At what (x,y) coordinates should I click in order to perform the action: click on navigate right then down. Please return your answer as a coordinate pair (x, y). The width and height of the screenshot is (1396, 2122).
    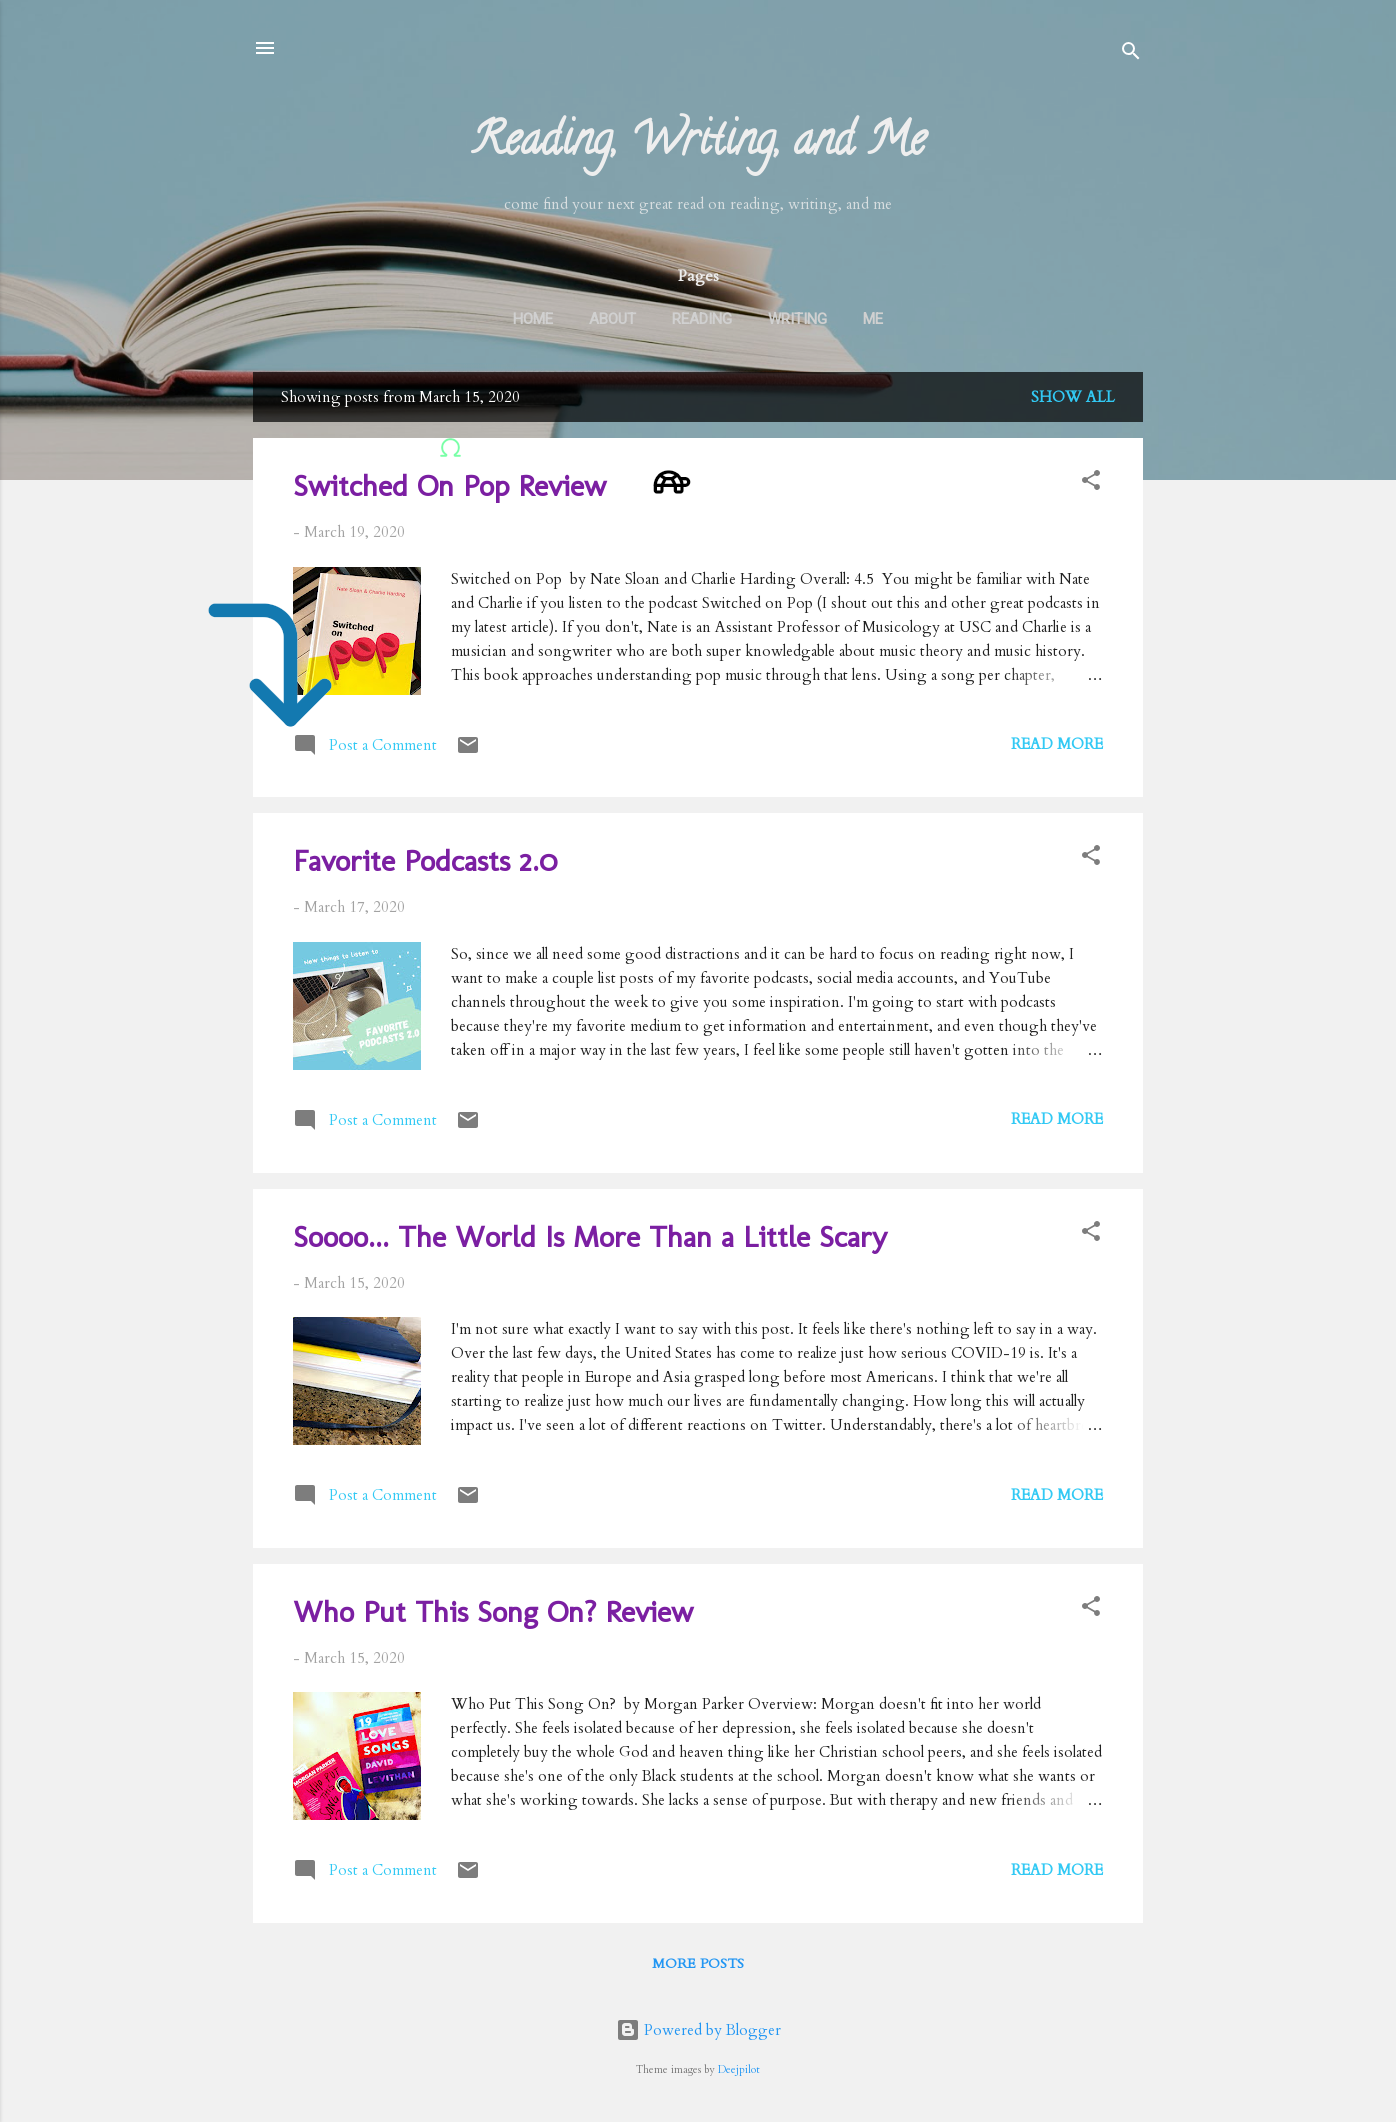
    Looking at the image, I should click on (270, 665).